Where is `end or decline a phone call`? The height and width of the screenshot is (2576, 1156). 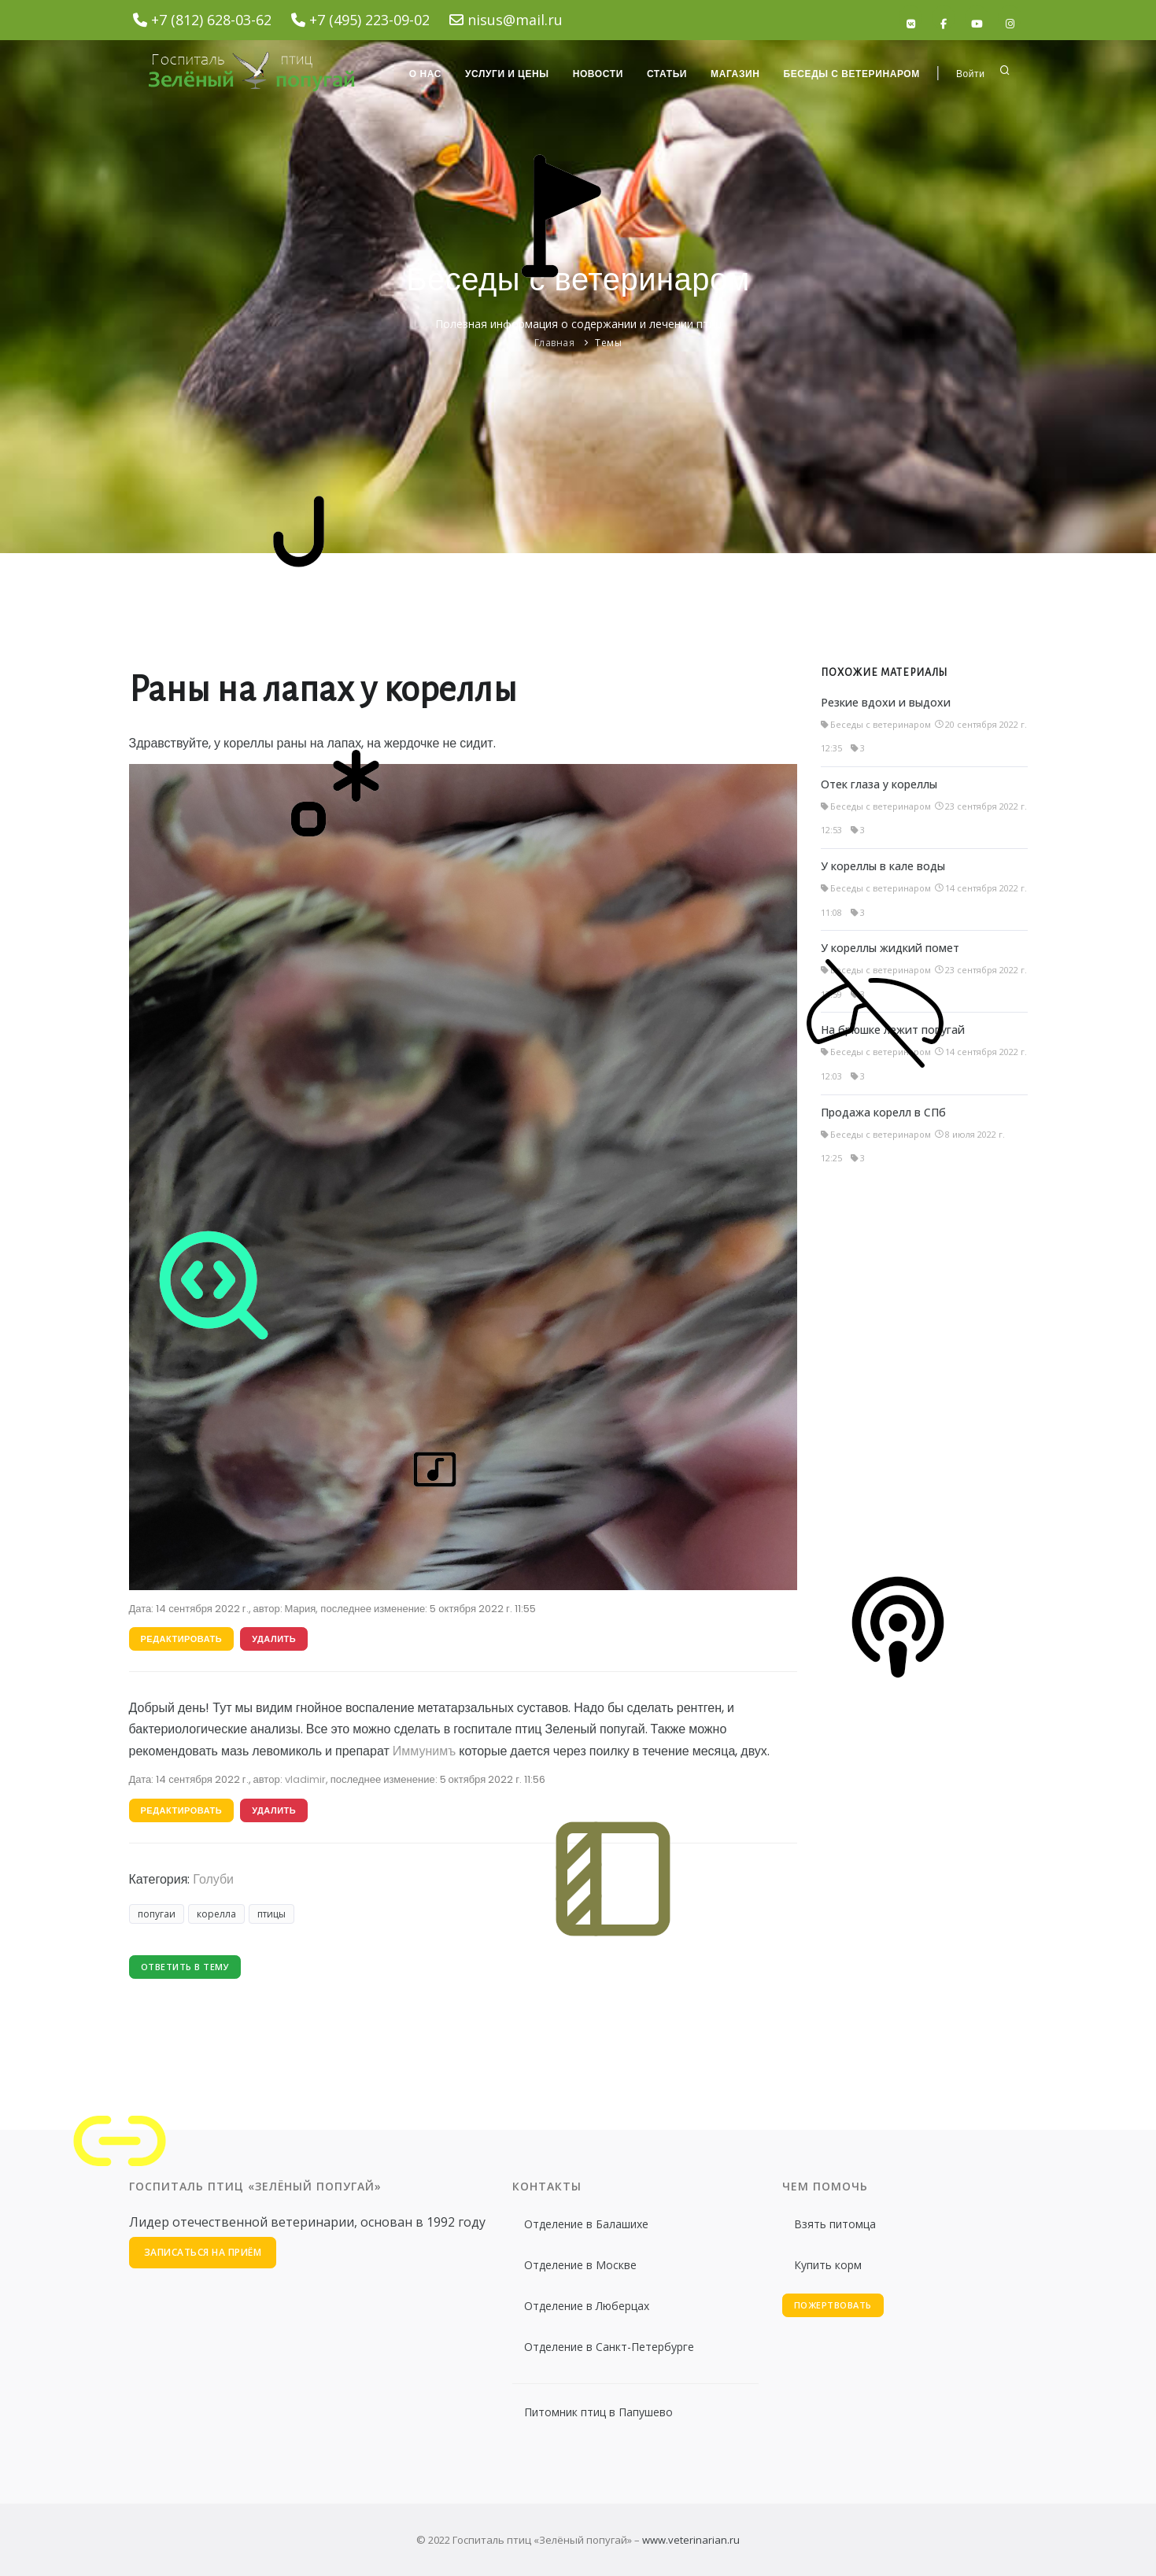
end or decline a phone call is located at coordinates (875, 1013).